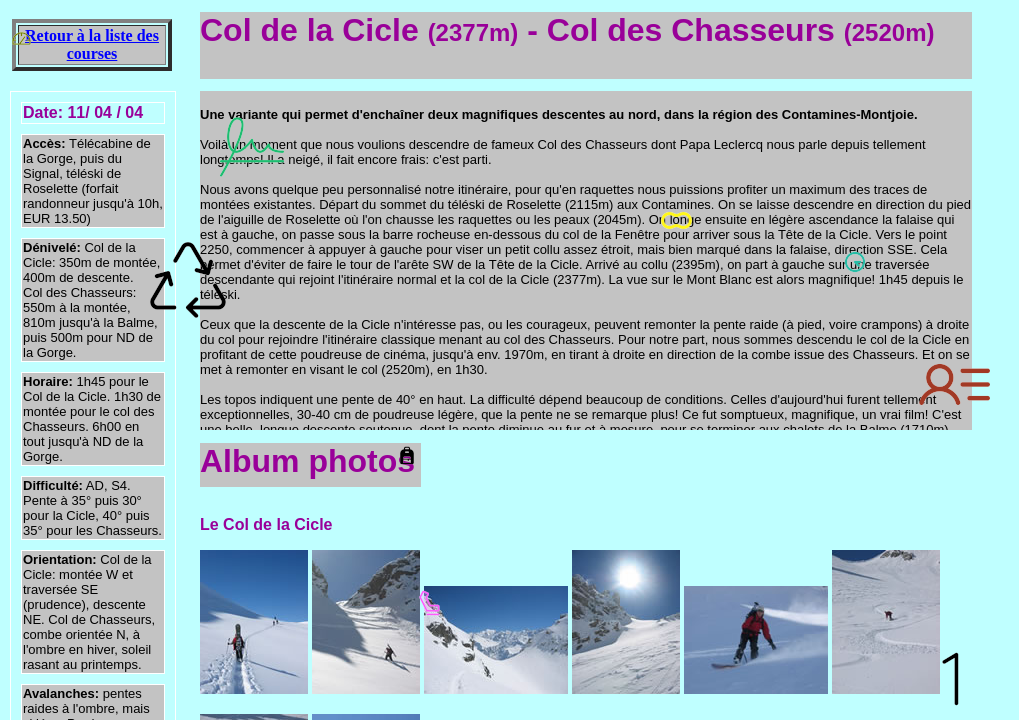 The height and width of the screenshot is (720, 1019). I want to click on view performance metrics or speed, so click(21, 39).